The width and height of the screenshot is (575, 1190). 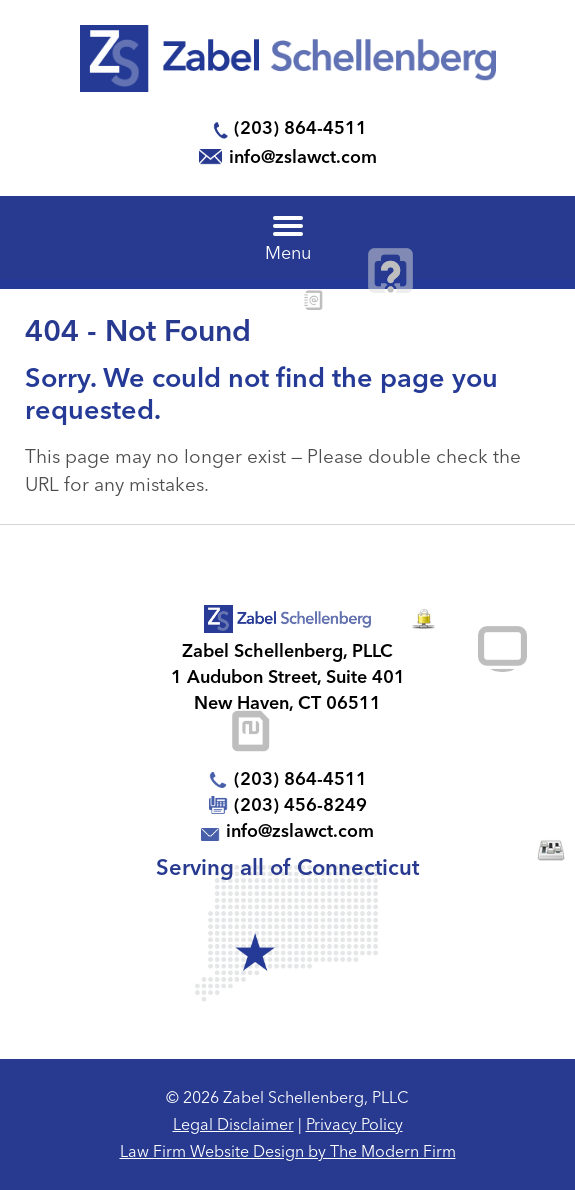 What do you see at coordinates (249, 731) in the screenshot?
I see `access flash media or USB storage device` at bounding box center [249, 731].